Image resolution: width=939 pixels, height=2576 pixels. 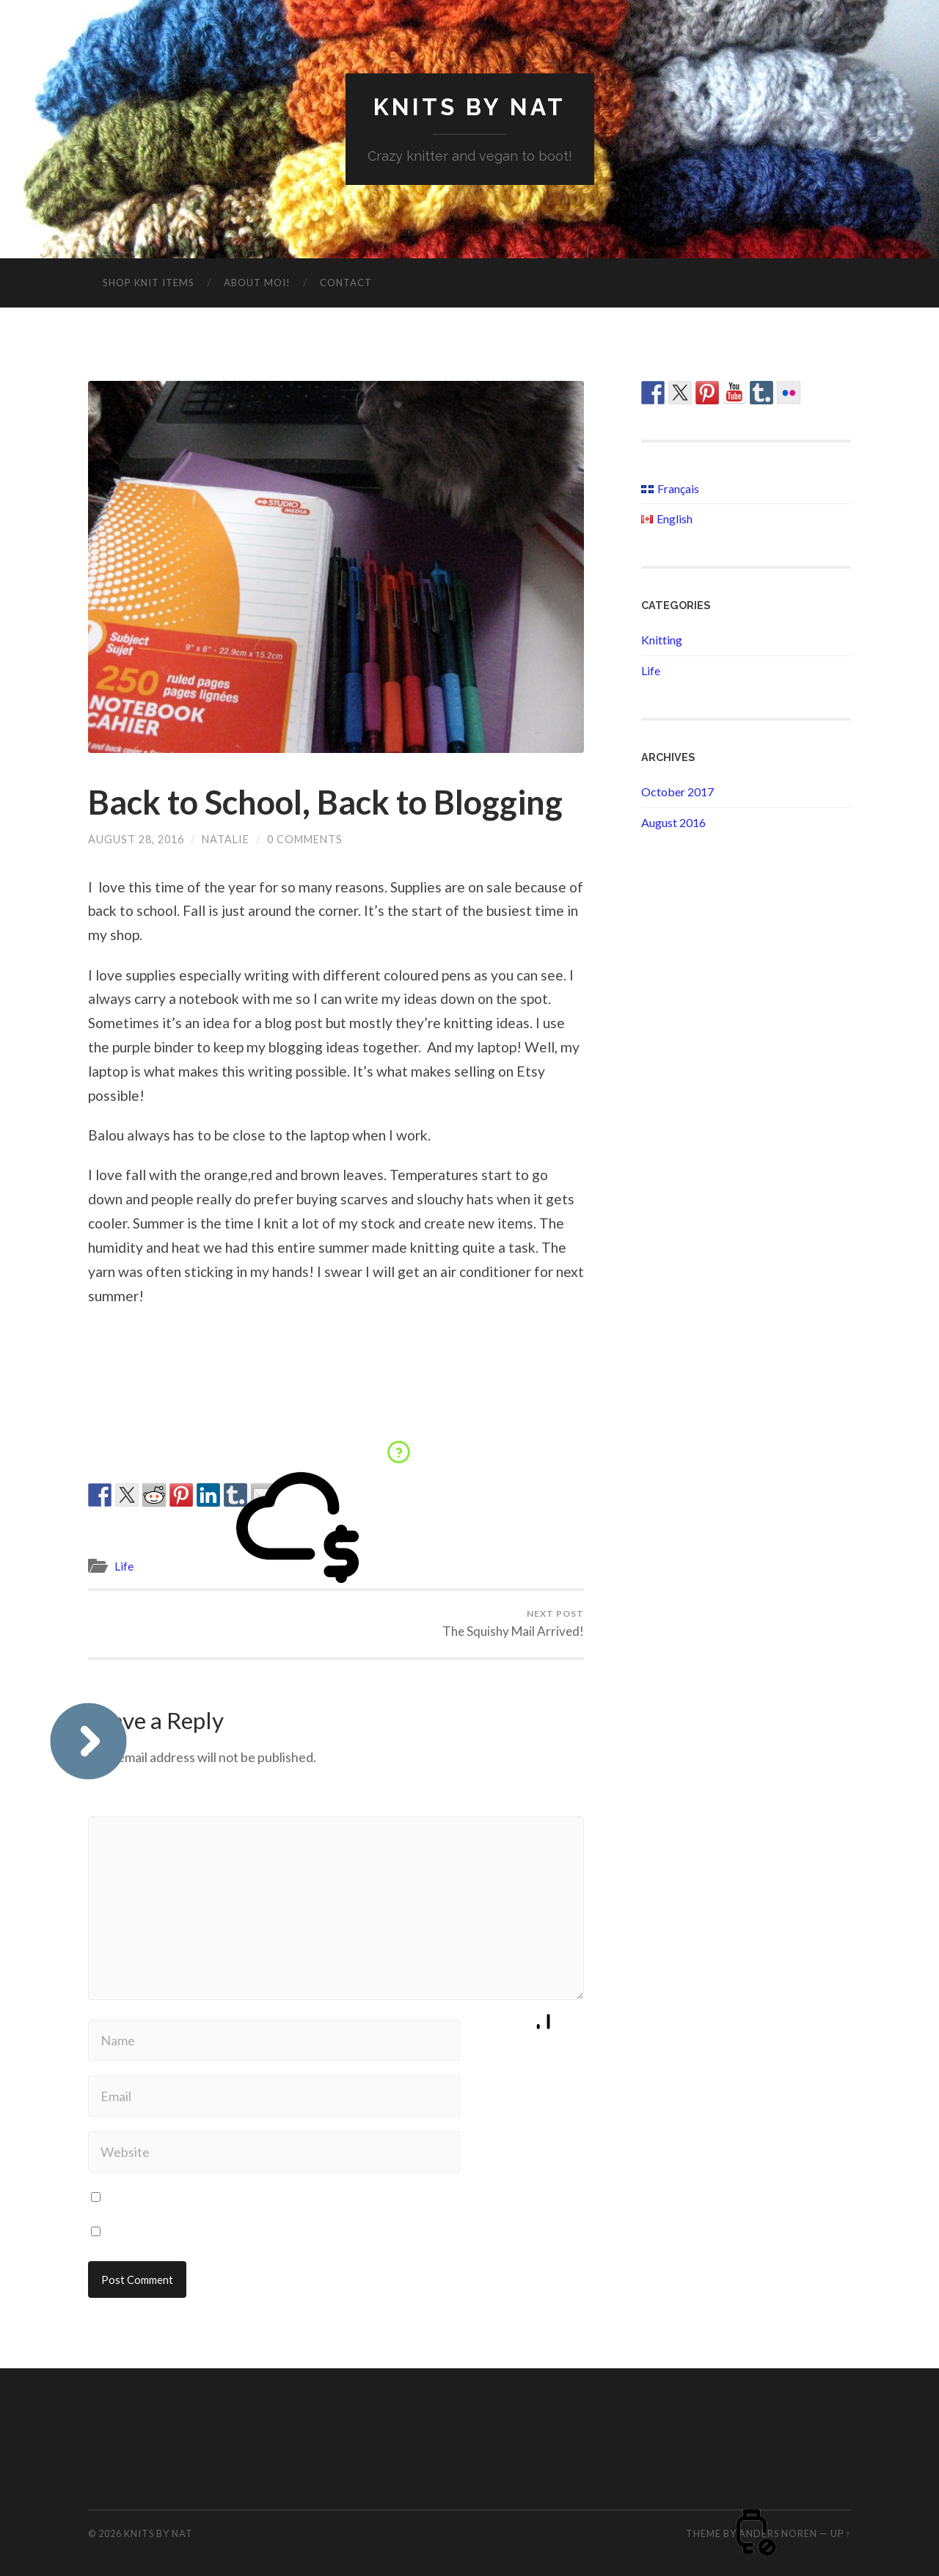 I want to click on go to next item or page, so click(x=88, y=1741).